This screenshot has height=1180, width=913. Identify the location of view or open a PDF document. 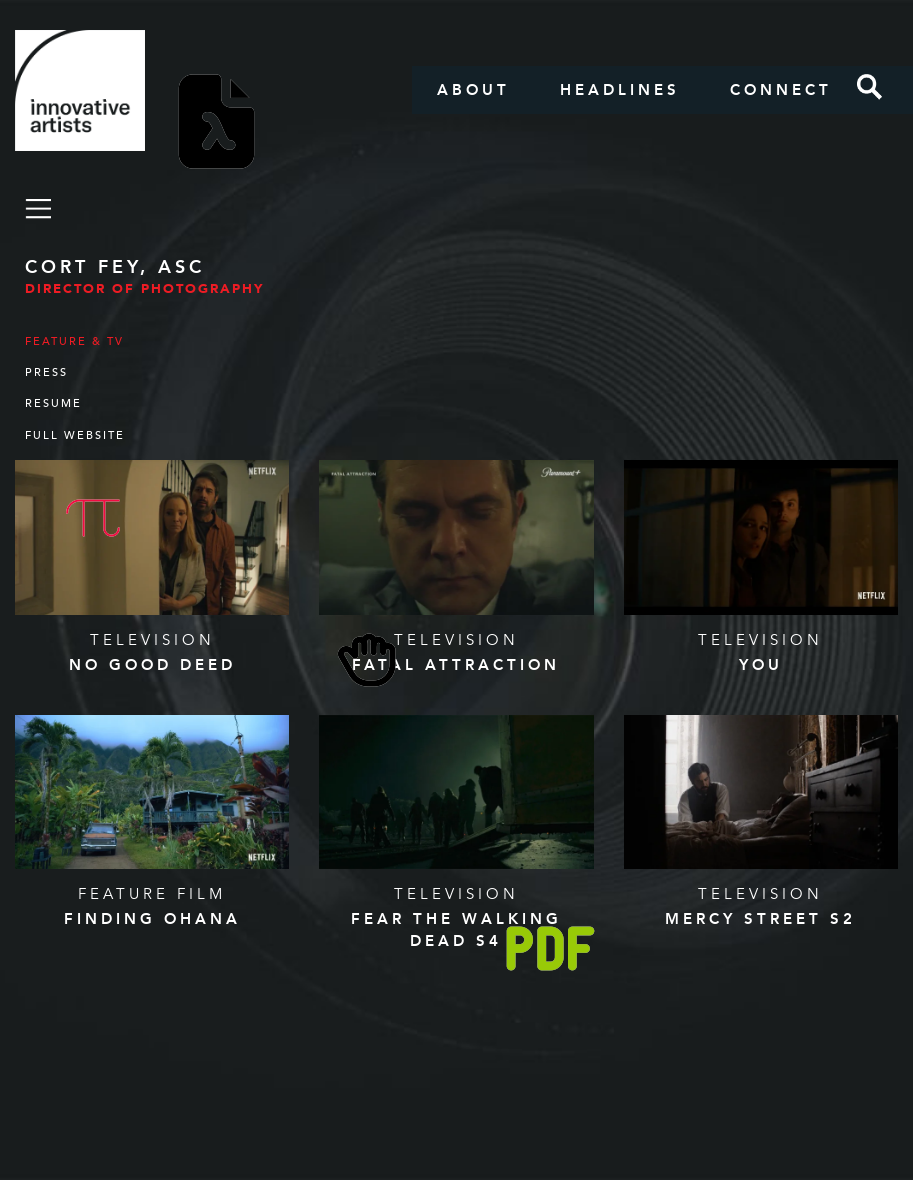
(550, 948).